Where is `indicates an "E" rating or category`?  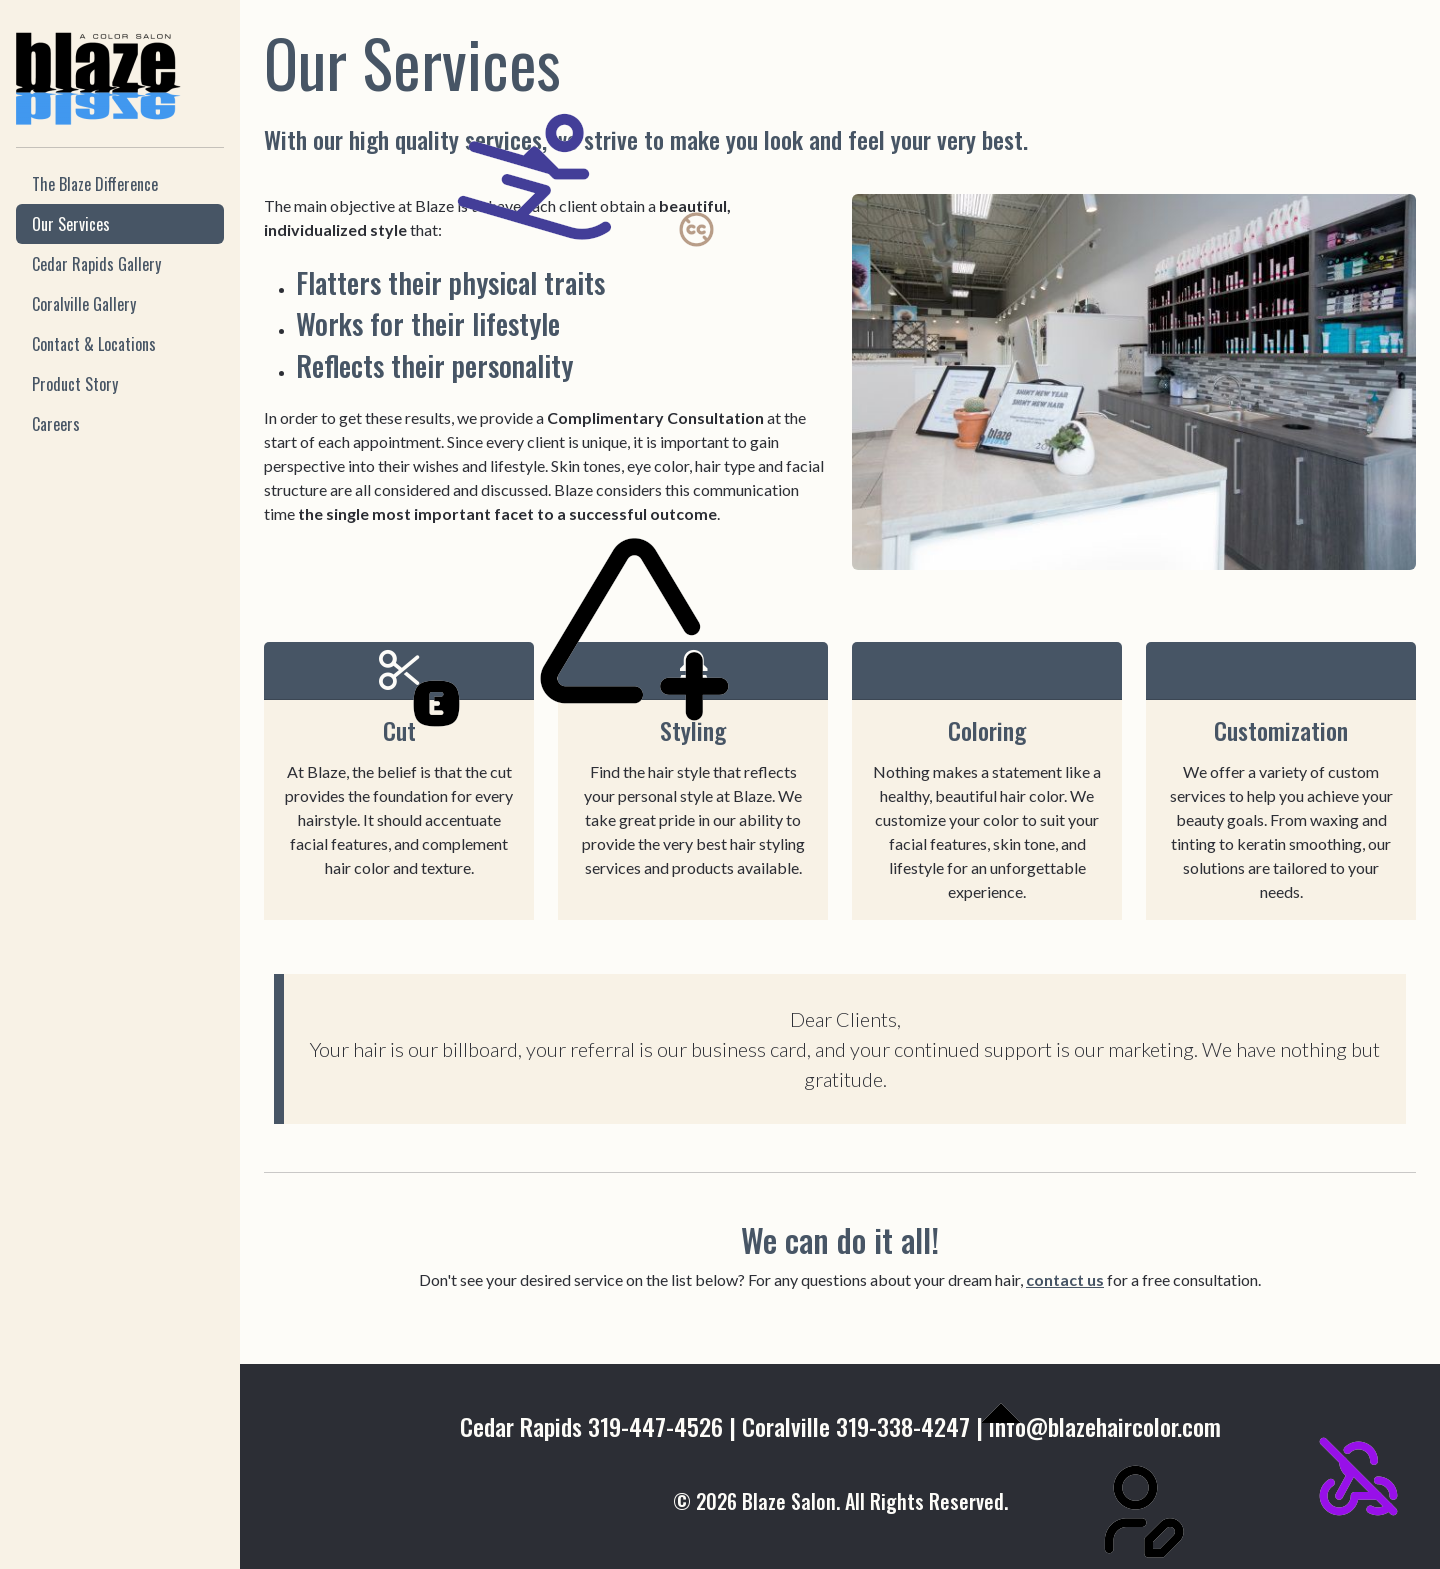
indicates an "E" rating or category is located at coordinates (436, 703).